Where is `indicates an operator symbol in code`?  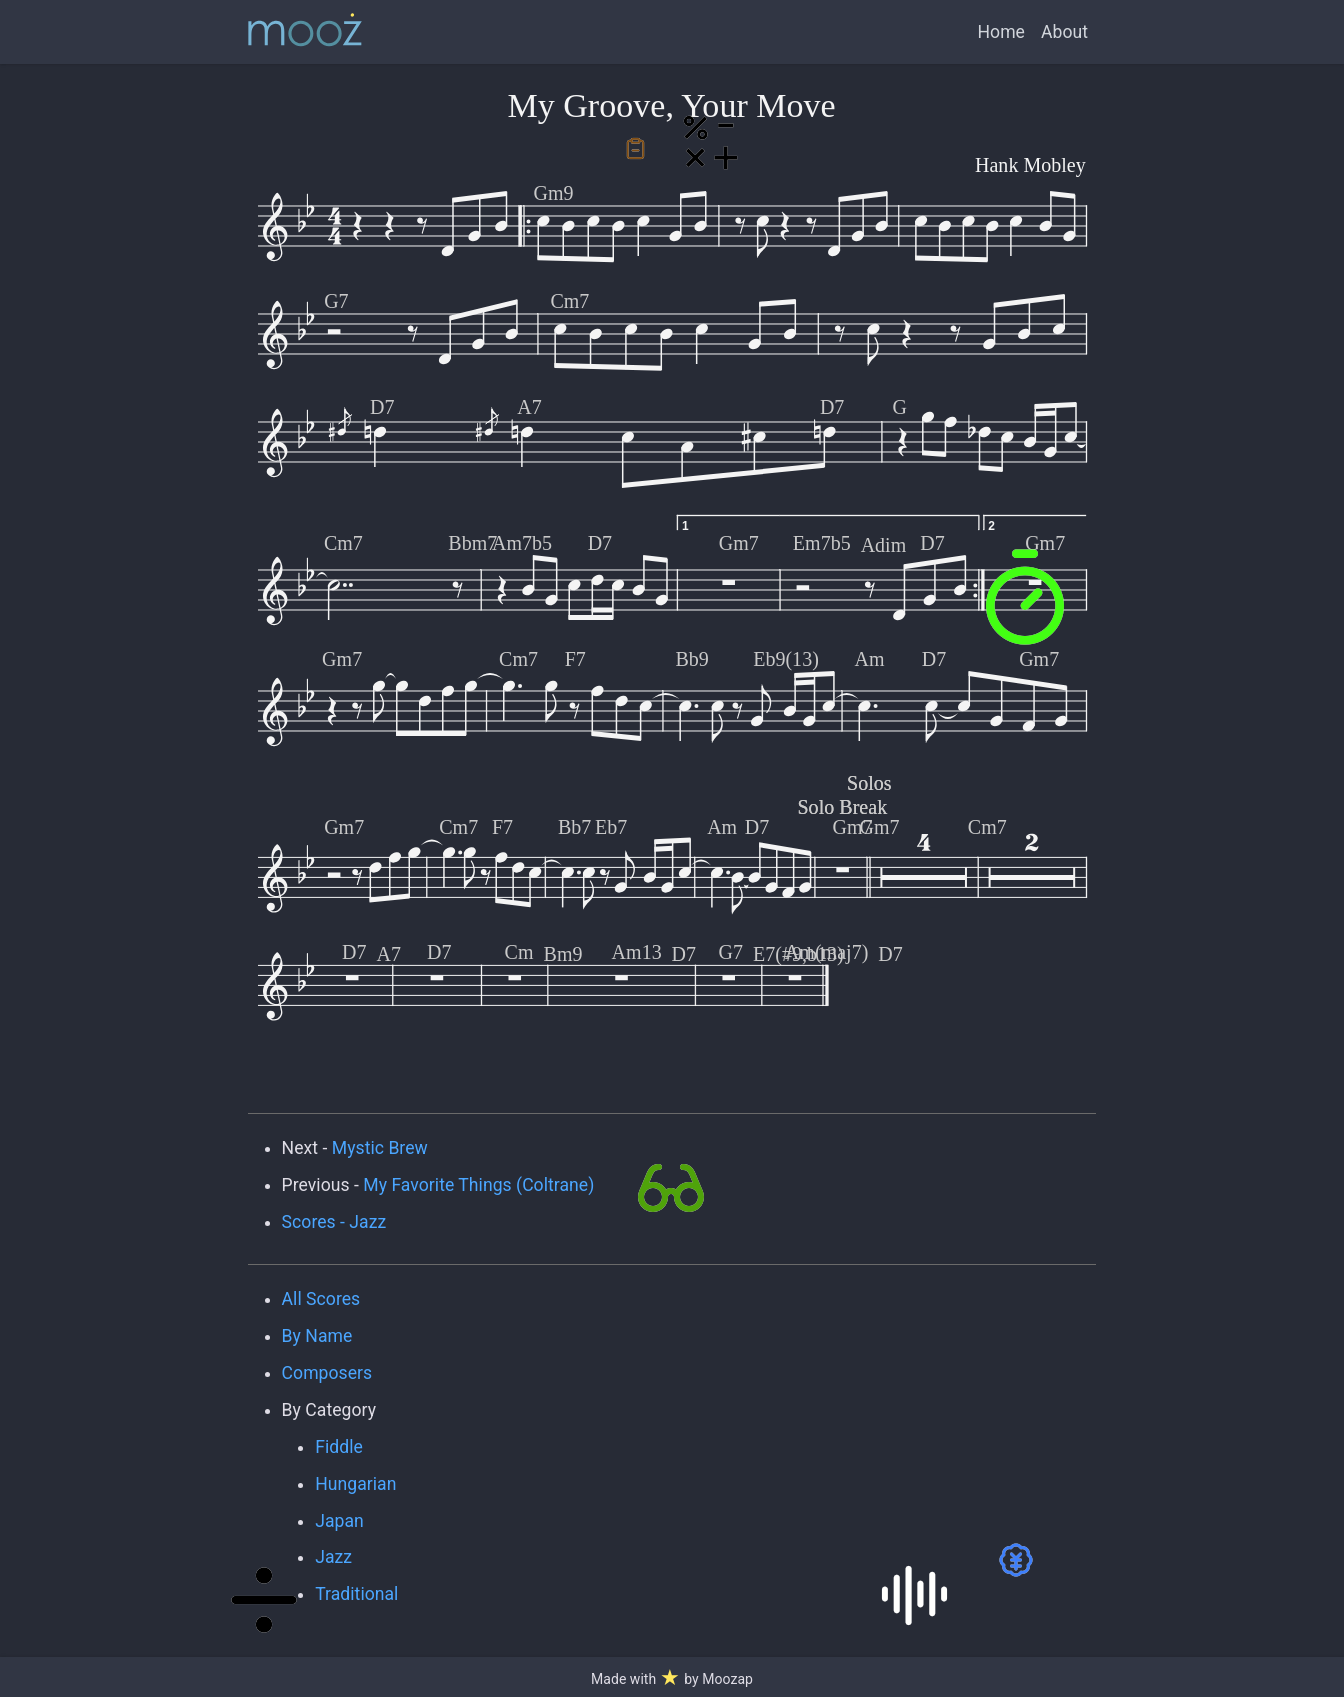
indicates an operator symbol in code is located at coordinates (710, 142).